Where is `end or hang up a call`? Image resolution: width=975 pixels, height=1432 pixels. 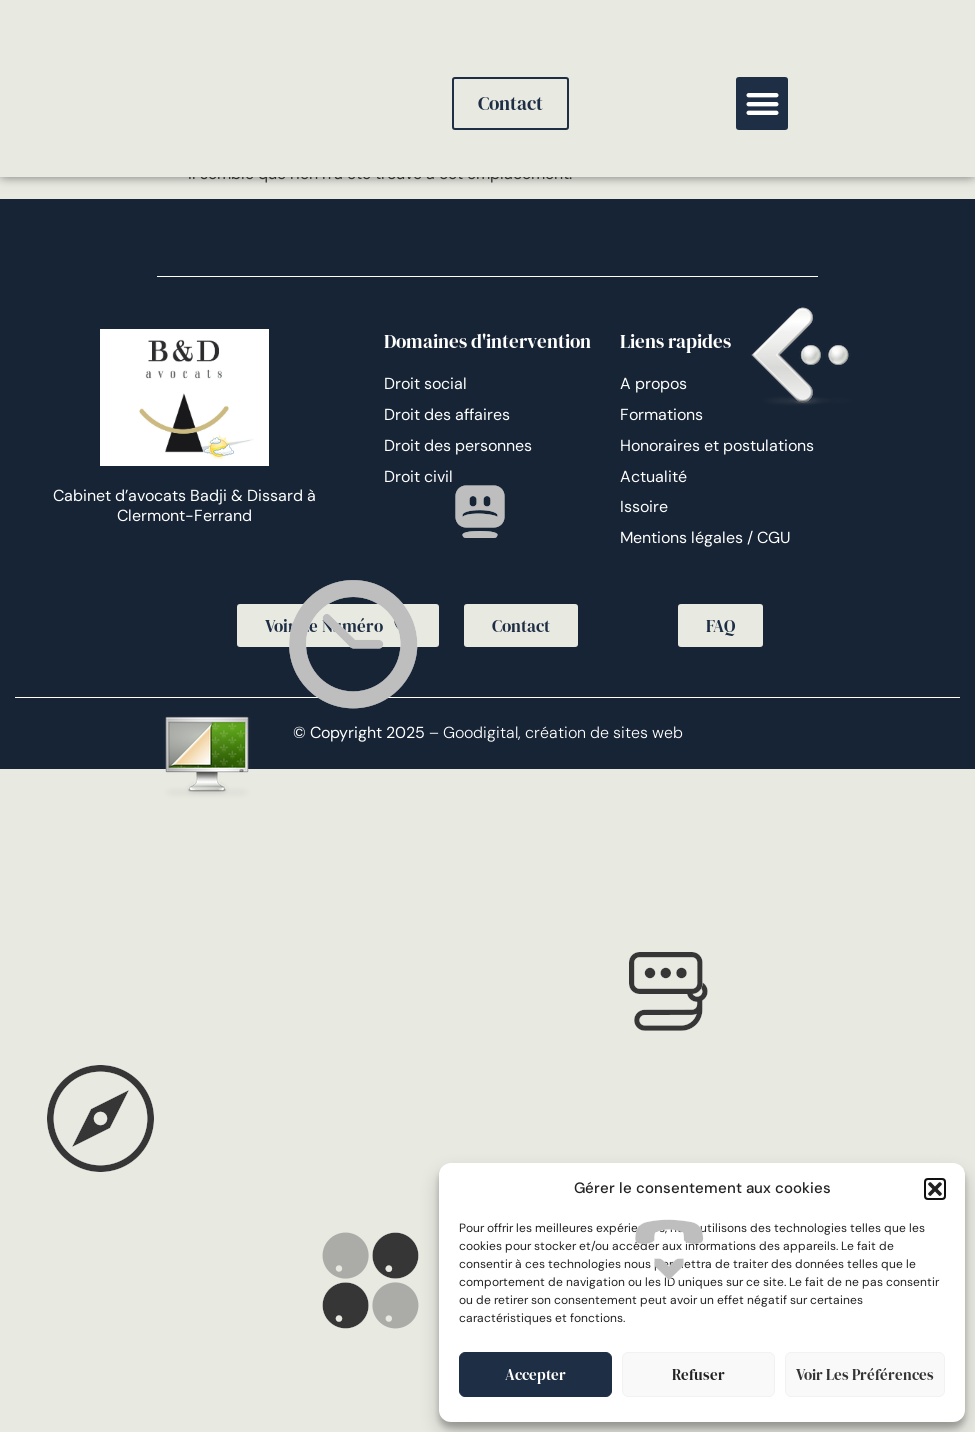
end or hang up a call is located at coordinates (669, 1244).